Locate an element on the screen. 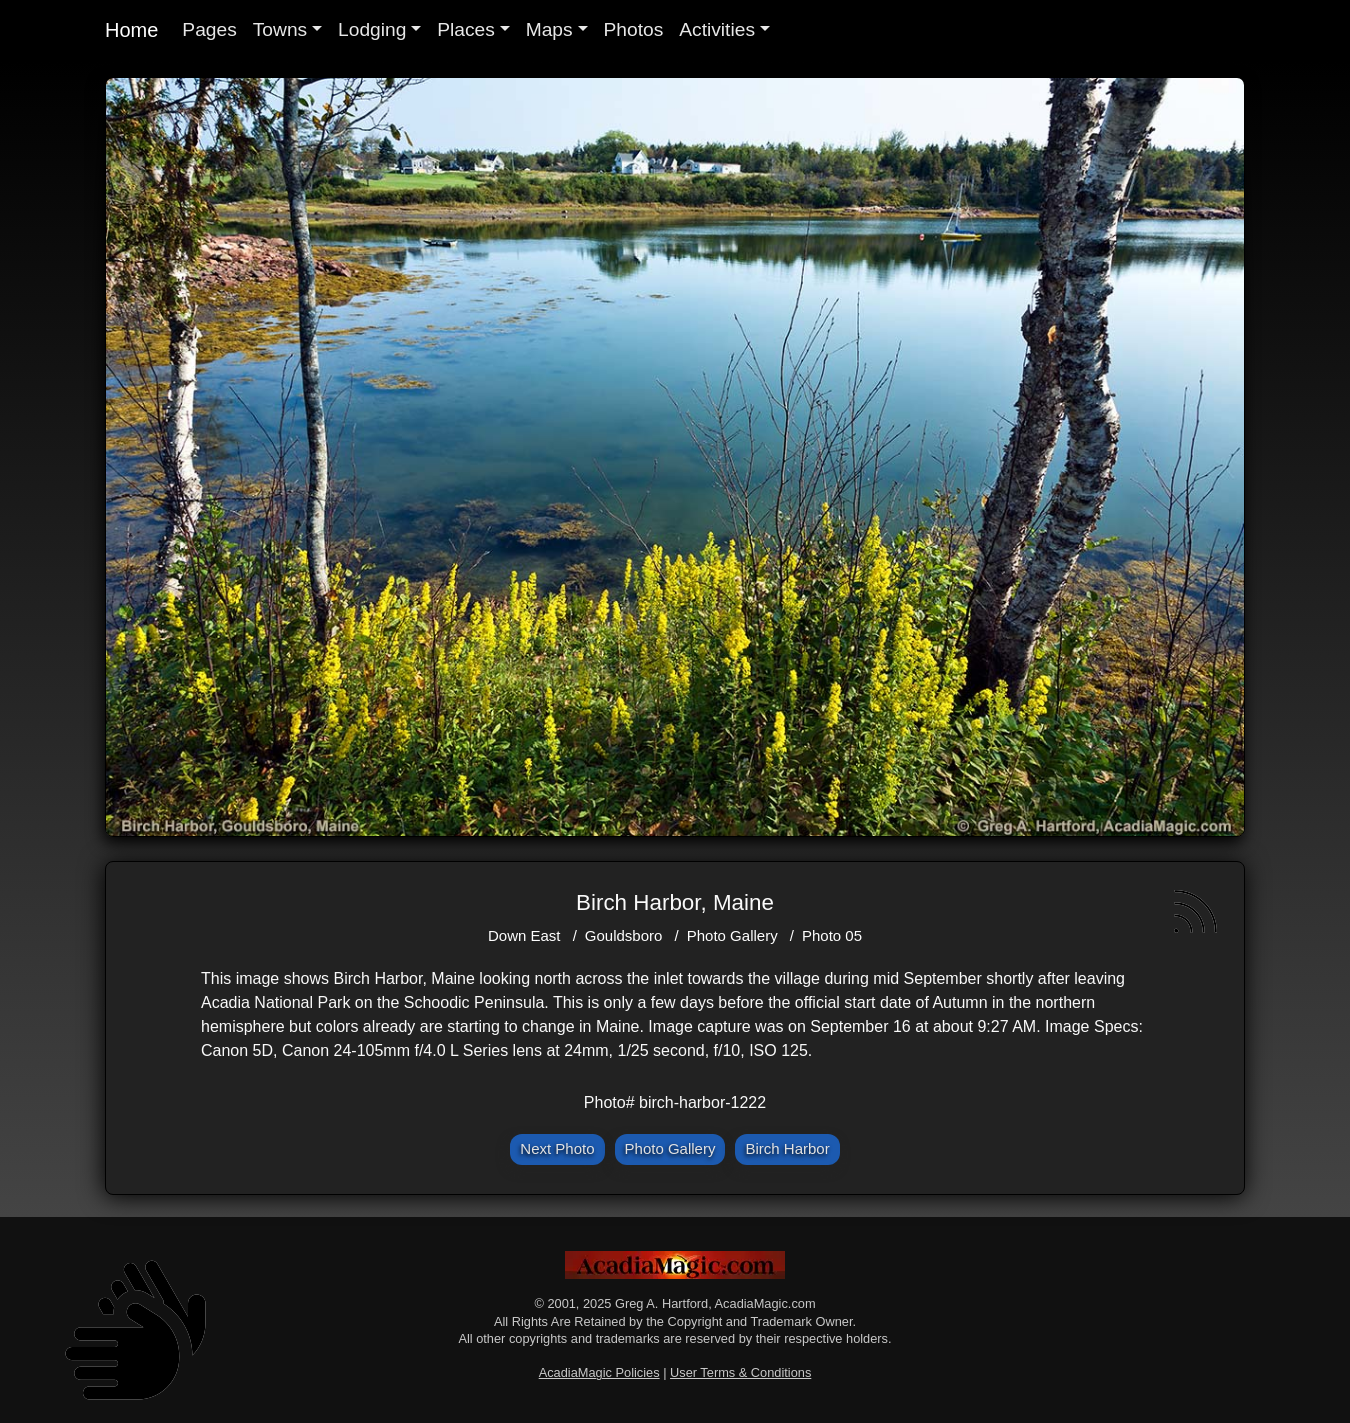 This screenshot has width=1350, height=1423. access sign language interpretation options is located at coordinates (135, 1329).